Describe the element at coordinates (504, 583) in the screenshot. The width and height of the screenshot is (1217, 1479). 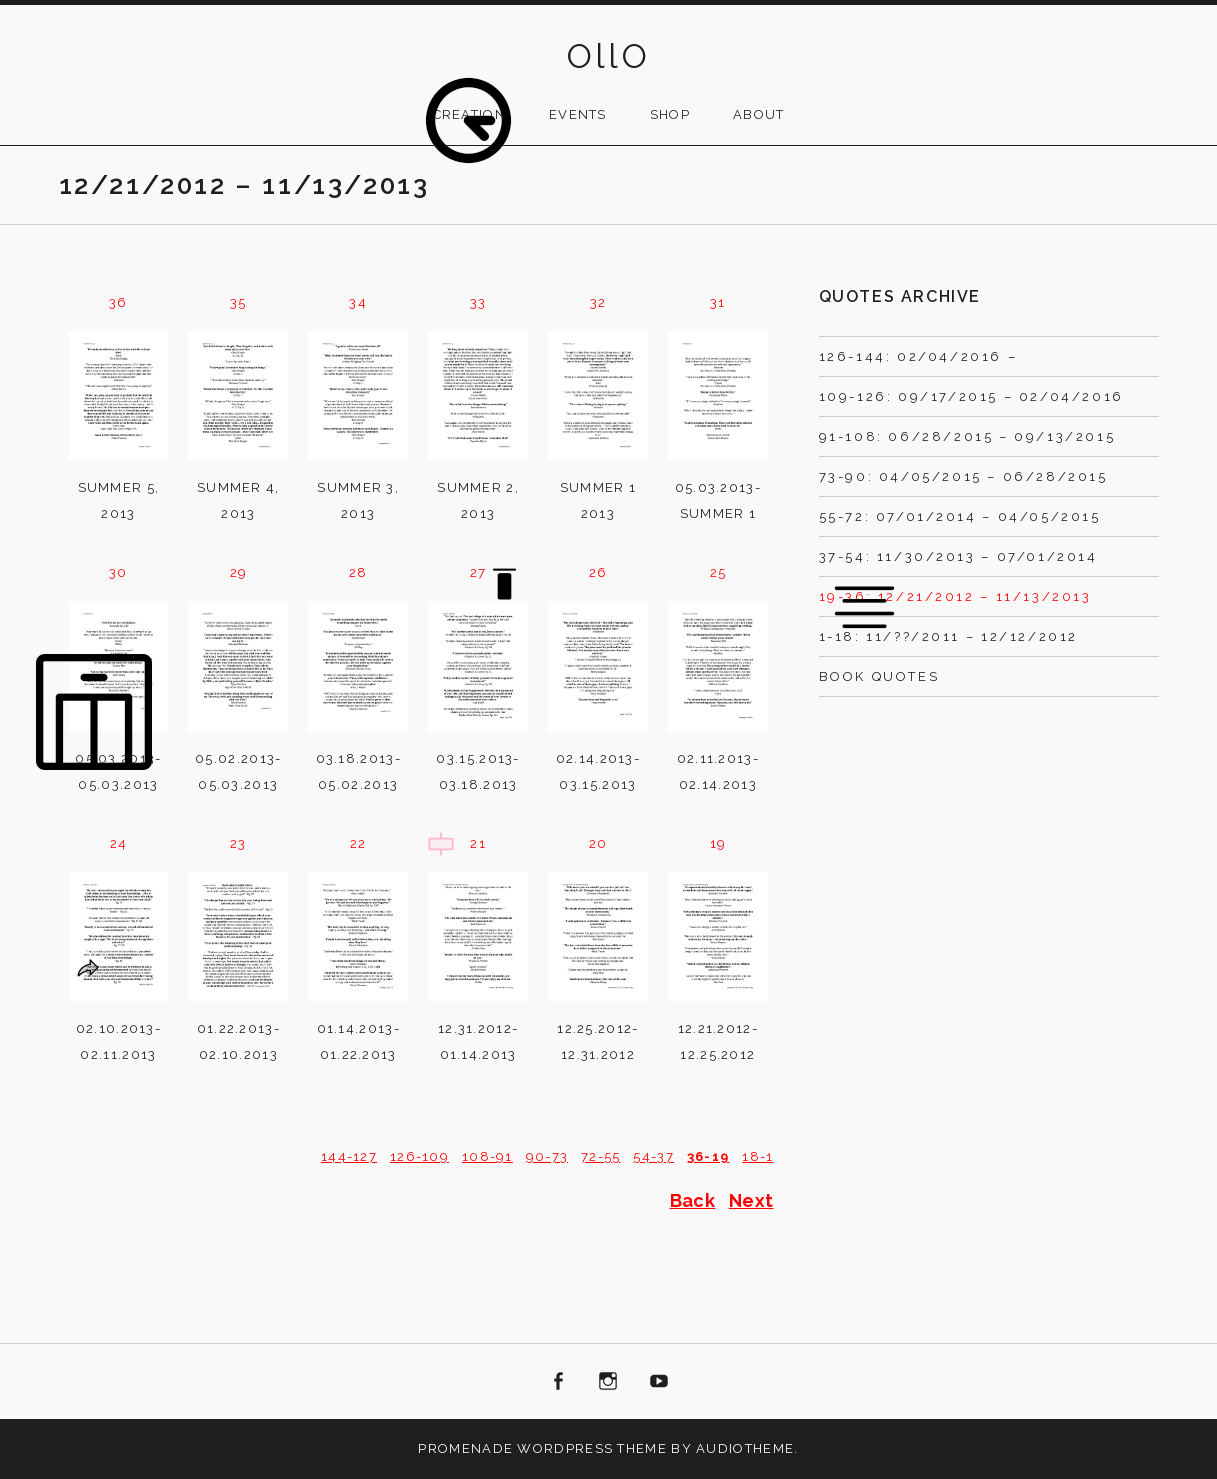
I see `align object to top edge` at that location.